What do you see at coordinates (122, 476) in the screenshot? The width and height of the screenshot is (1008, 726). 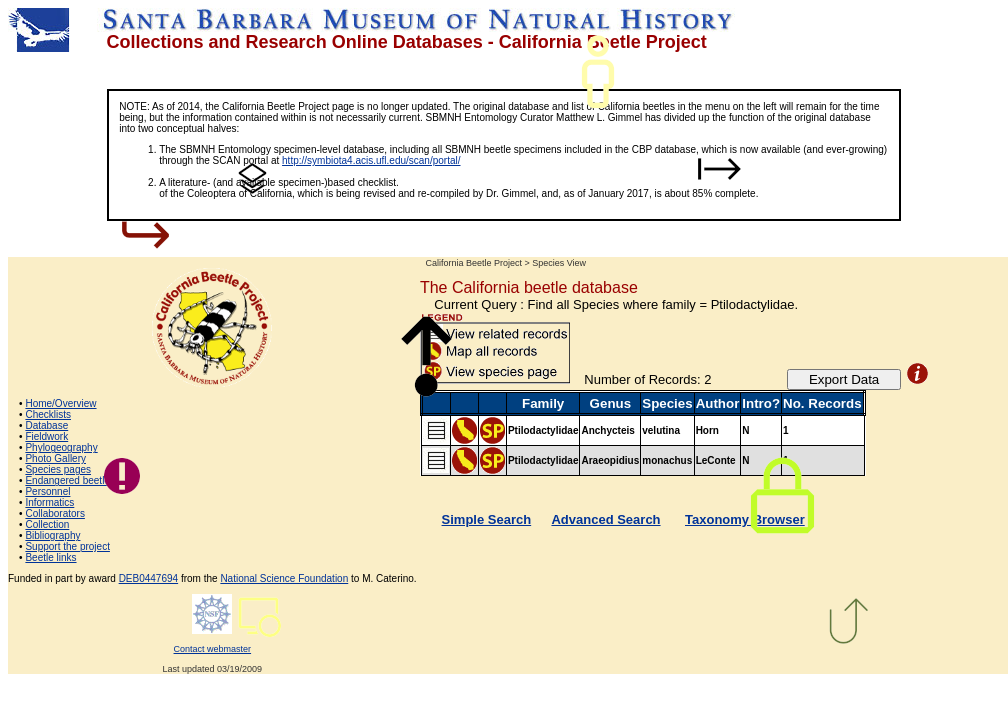 I see `indicates an unsupported or invalid breakpoint in the debugger` at bounding box center [122, 476].